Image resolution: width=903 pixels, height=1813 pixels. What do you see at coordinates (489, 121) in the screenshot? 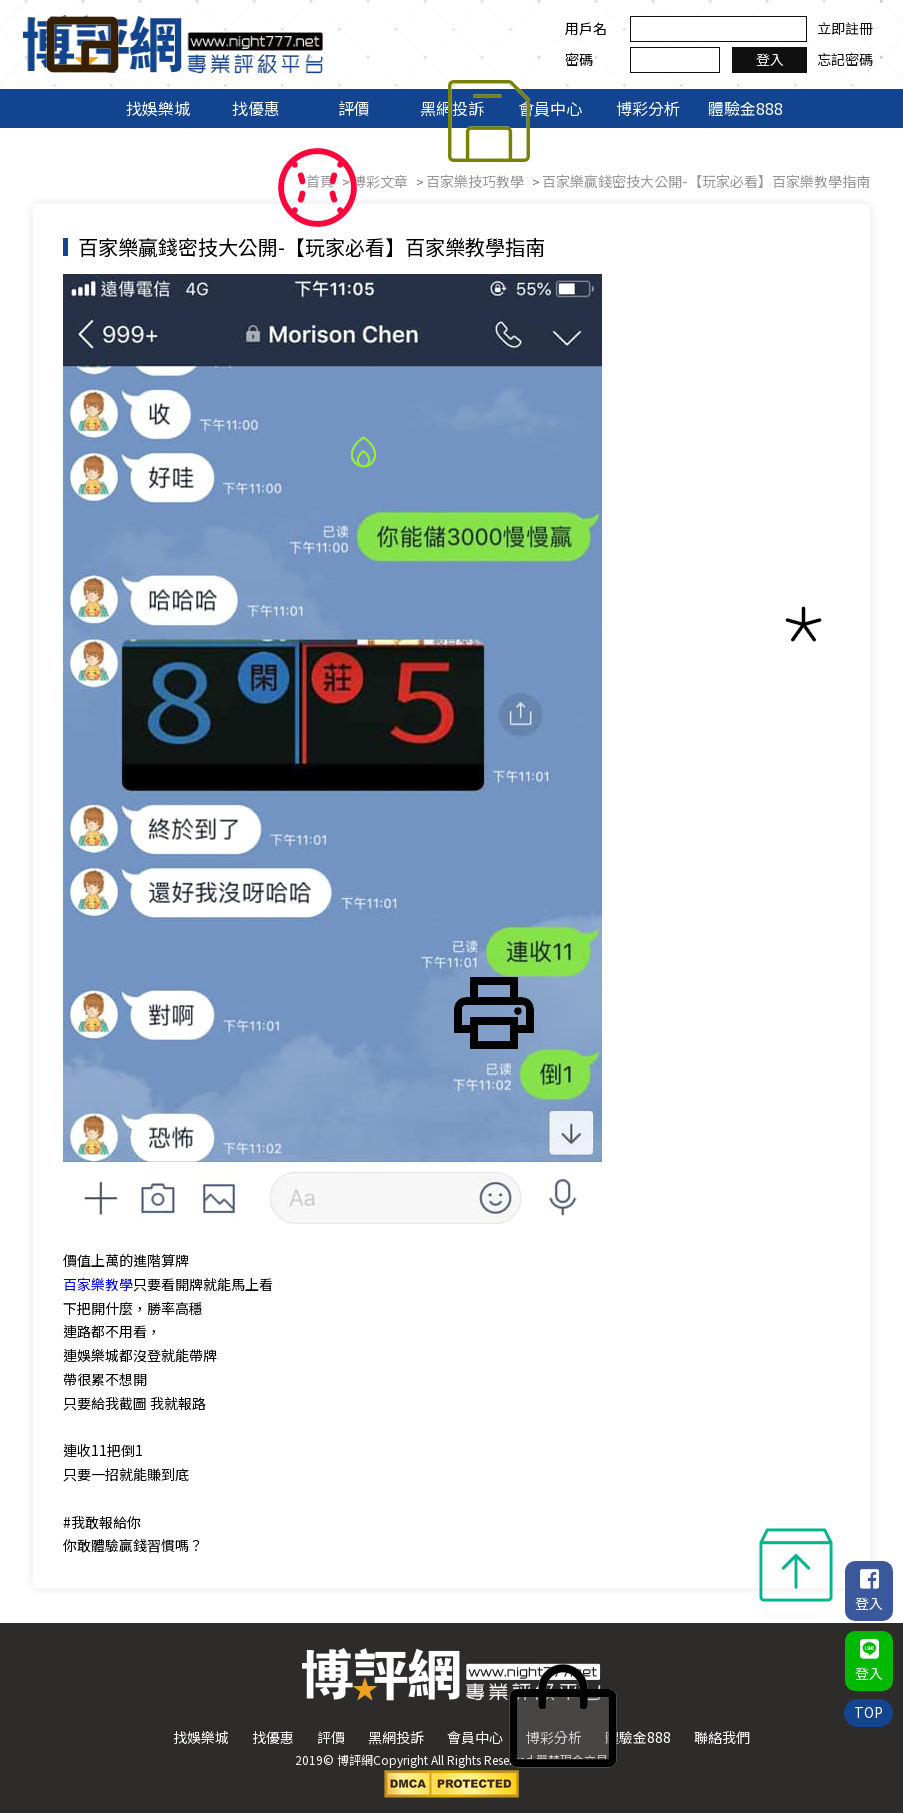
I see `save current file or document` at bounding box center [489, 121].